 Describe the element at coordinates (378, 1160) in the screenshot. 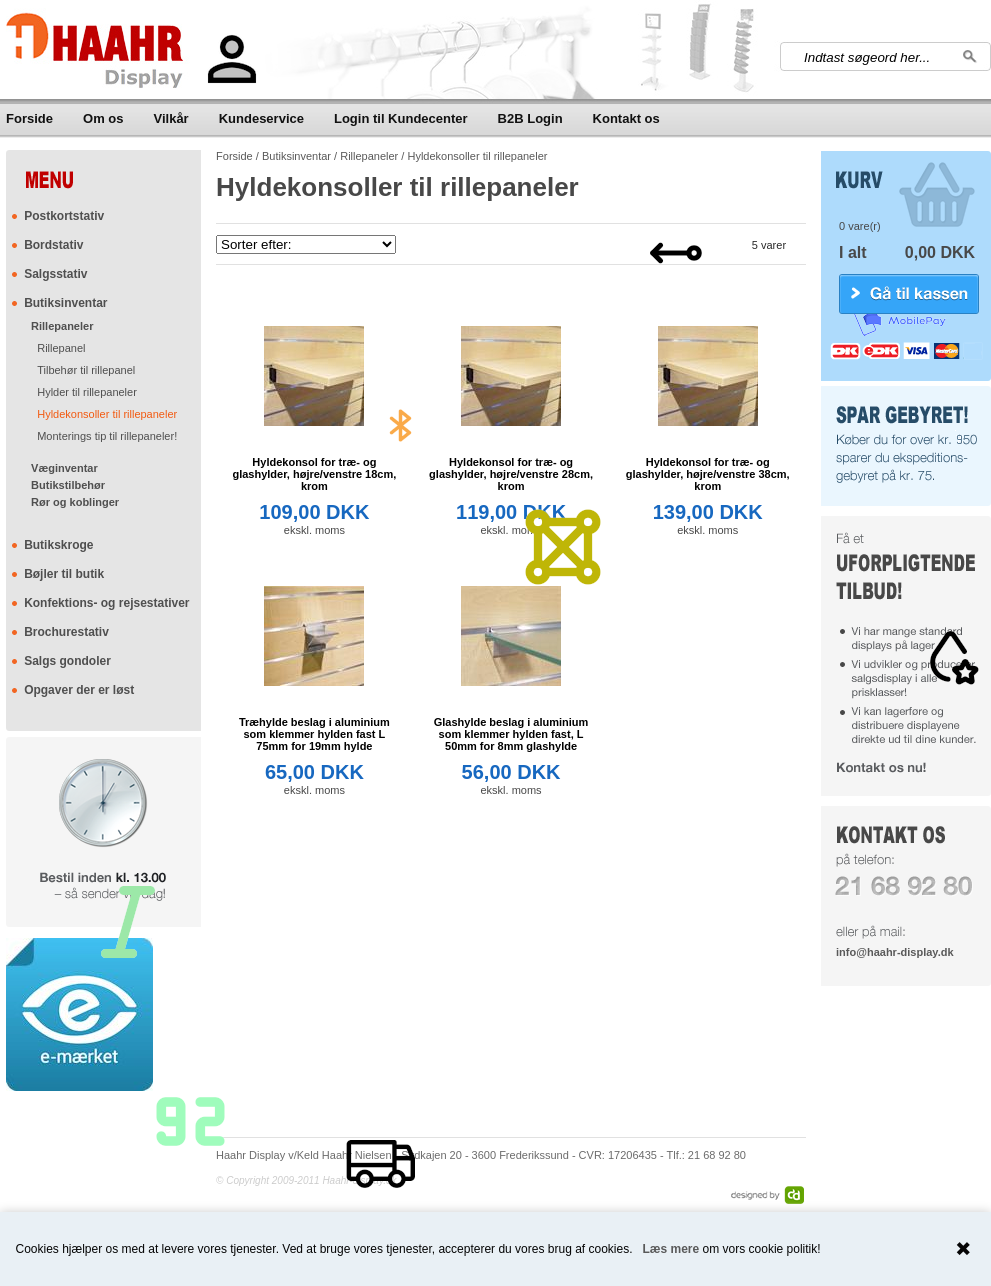

I see `track your delivery status` at that location.